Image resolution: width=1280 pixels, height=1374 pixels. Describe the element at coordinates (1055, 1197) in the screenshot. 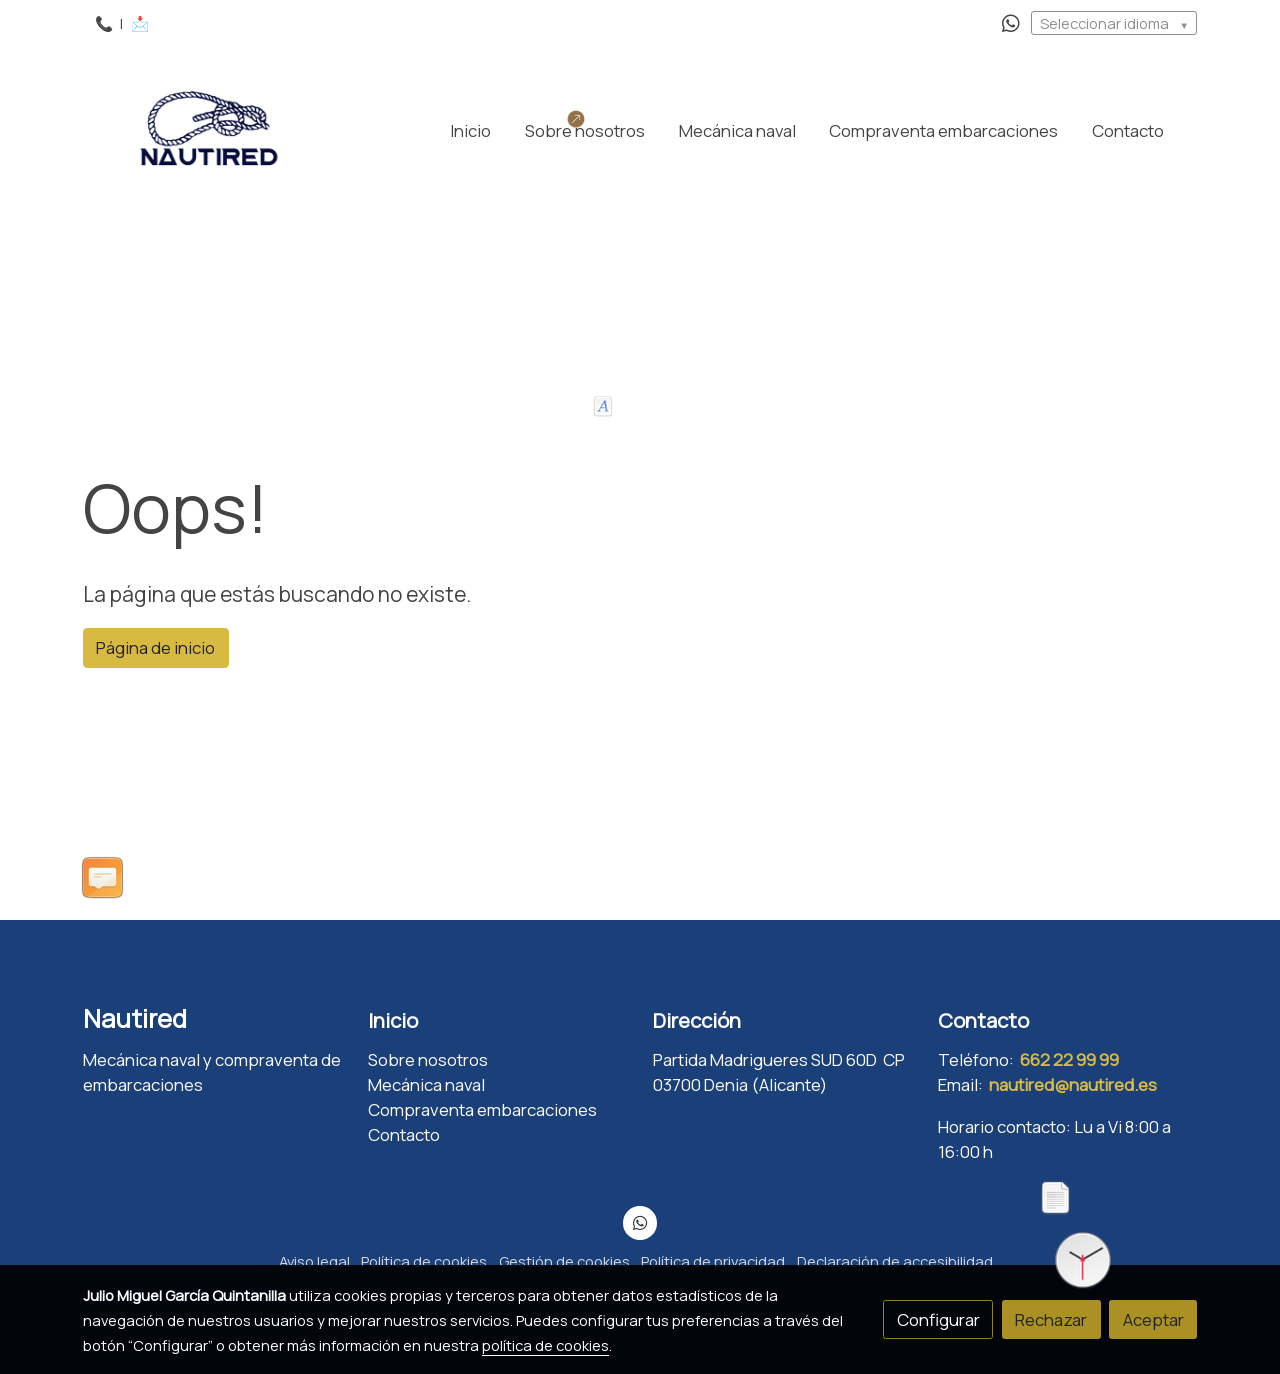

I see `open a text document` at that location.